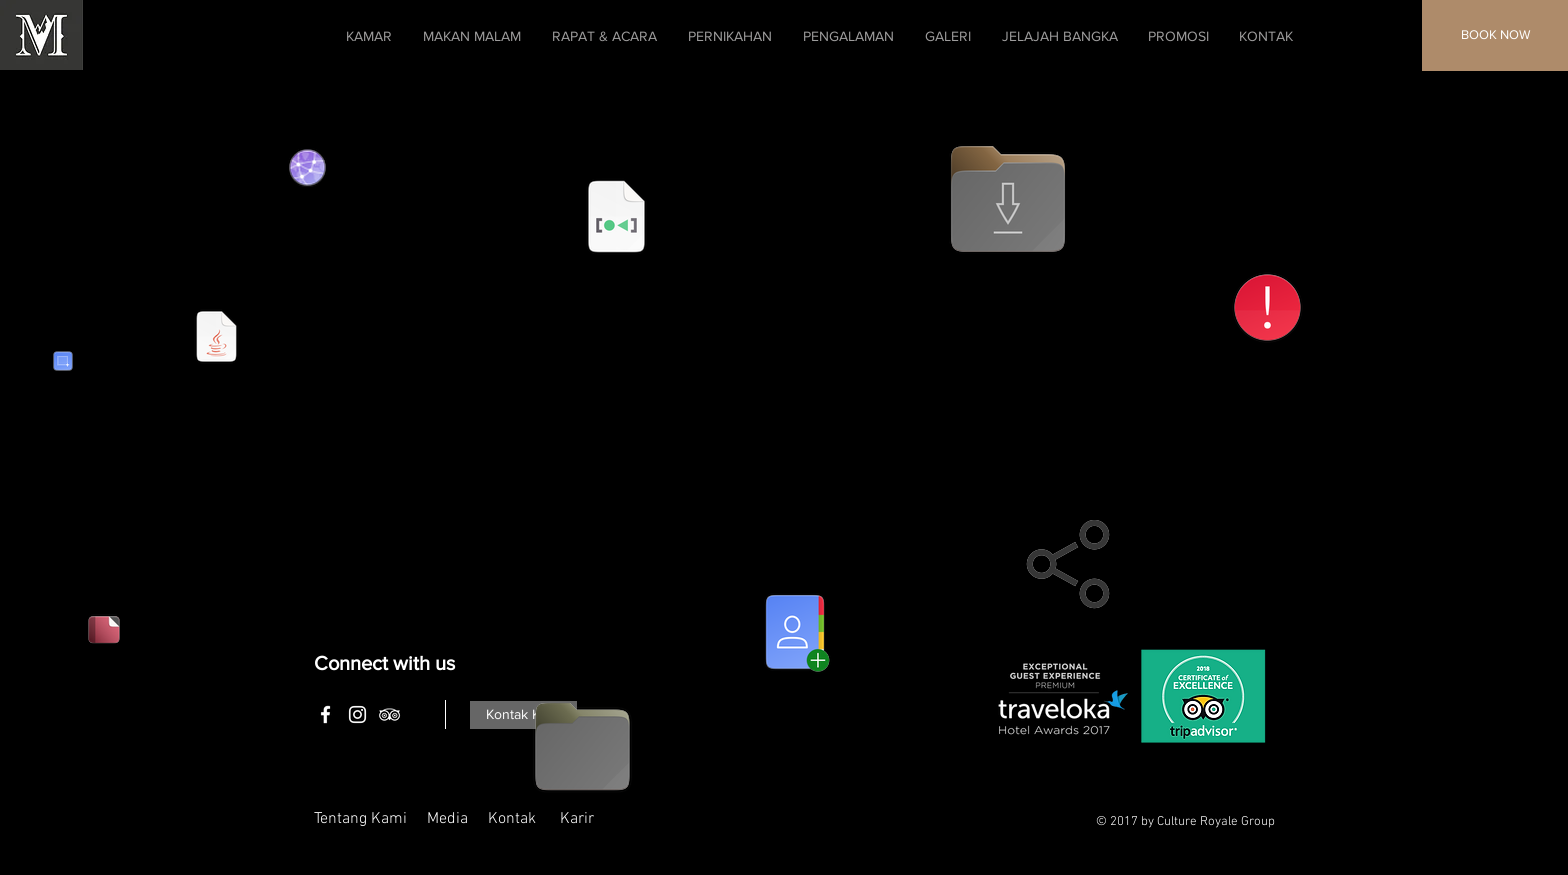 The height and width of the screenshot is (875, 1568). Describe the element at coordinates (795, 632) in the screenshot. I see `add a new contact` at that location.